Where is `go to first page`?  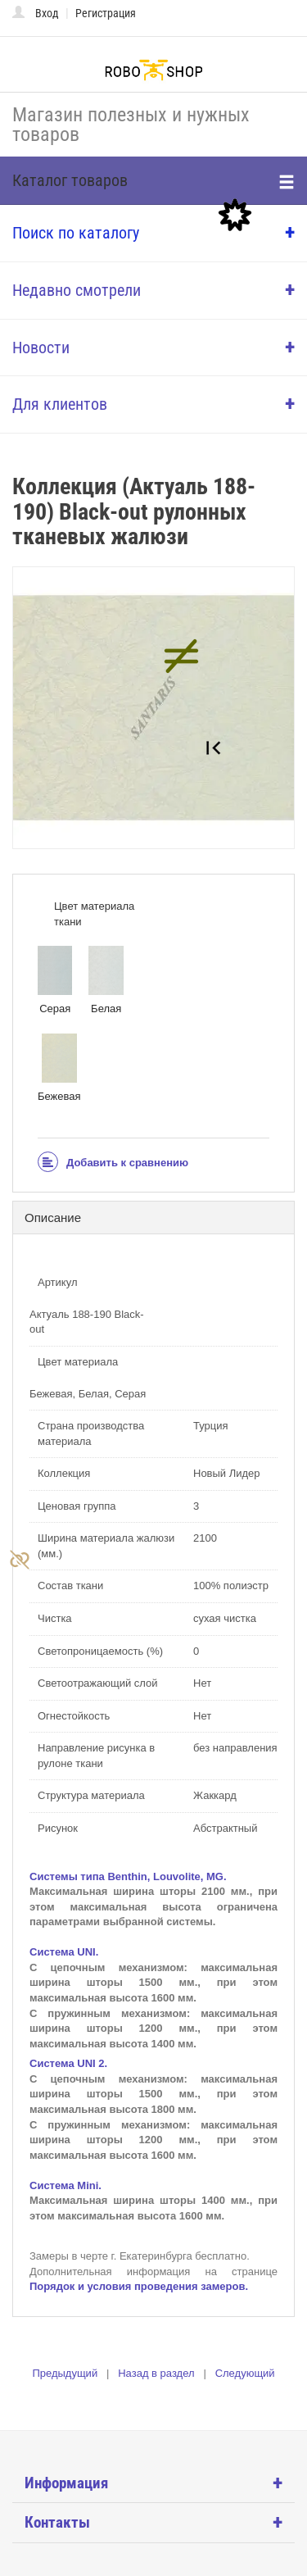
go to first page is located at coordinates (213, 747).